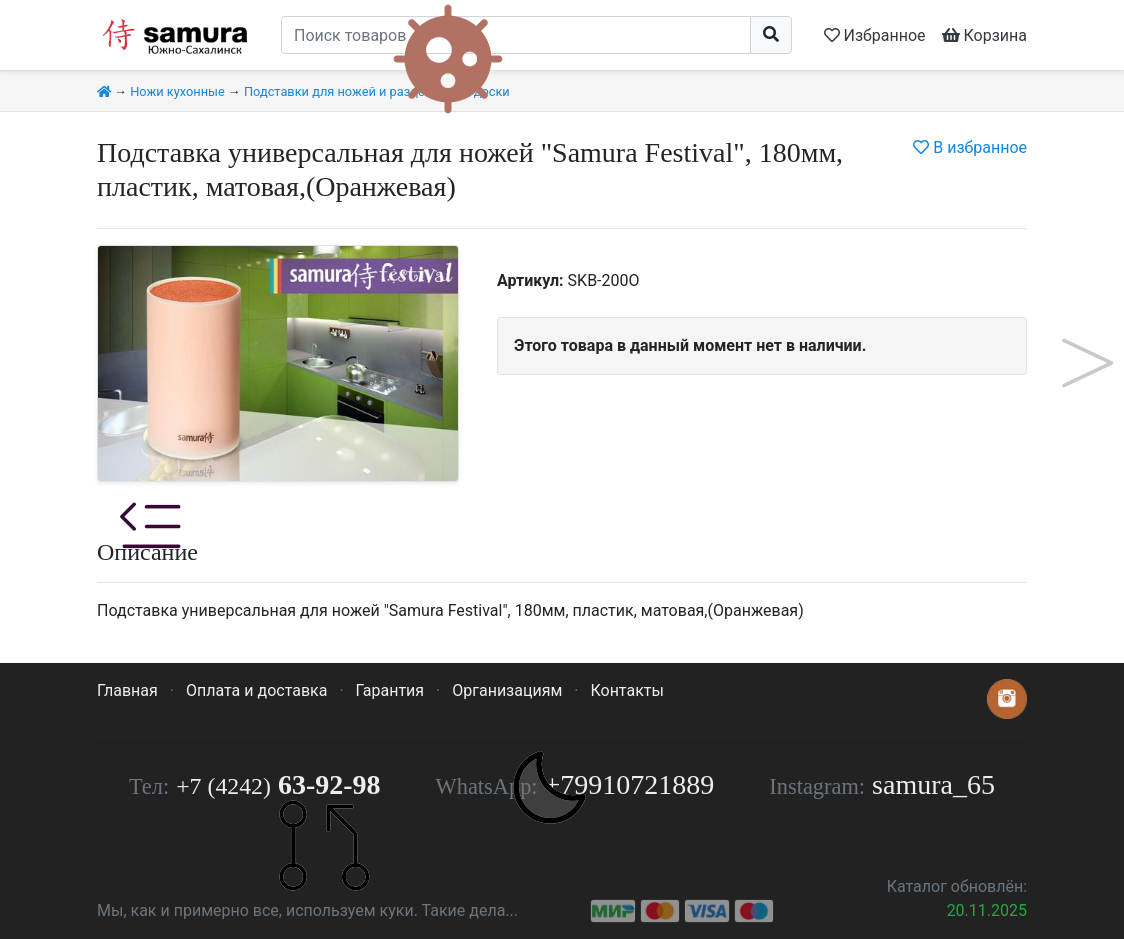 Image resolution: width=1124 pixels, height=939 pixels. I want to click on navigate to the next item or page, so click(1084, 363).